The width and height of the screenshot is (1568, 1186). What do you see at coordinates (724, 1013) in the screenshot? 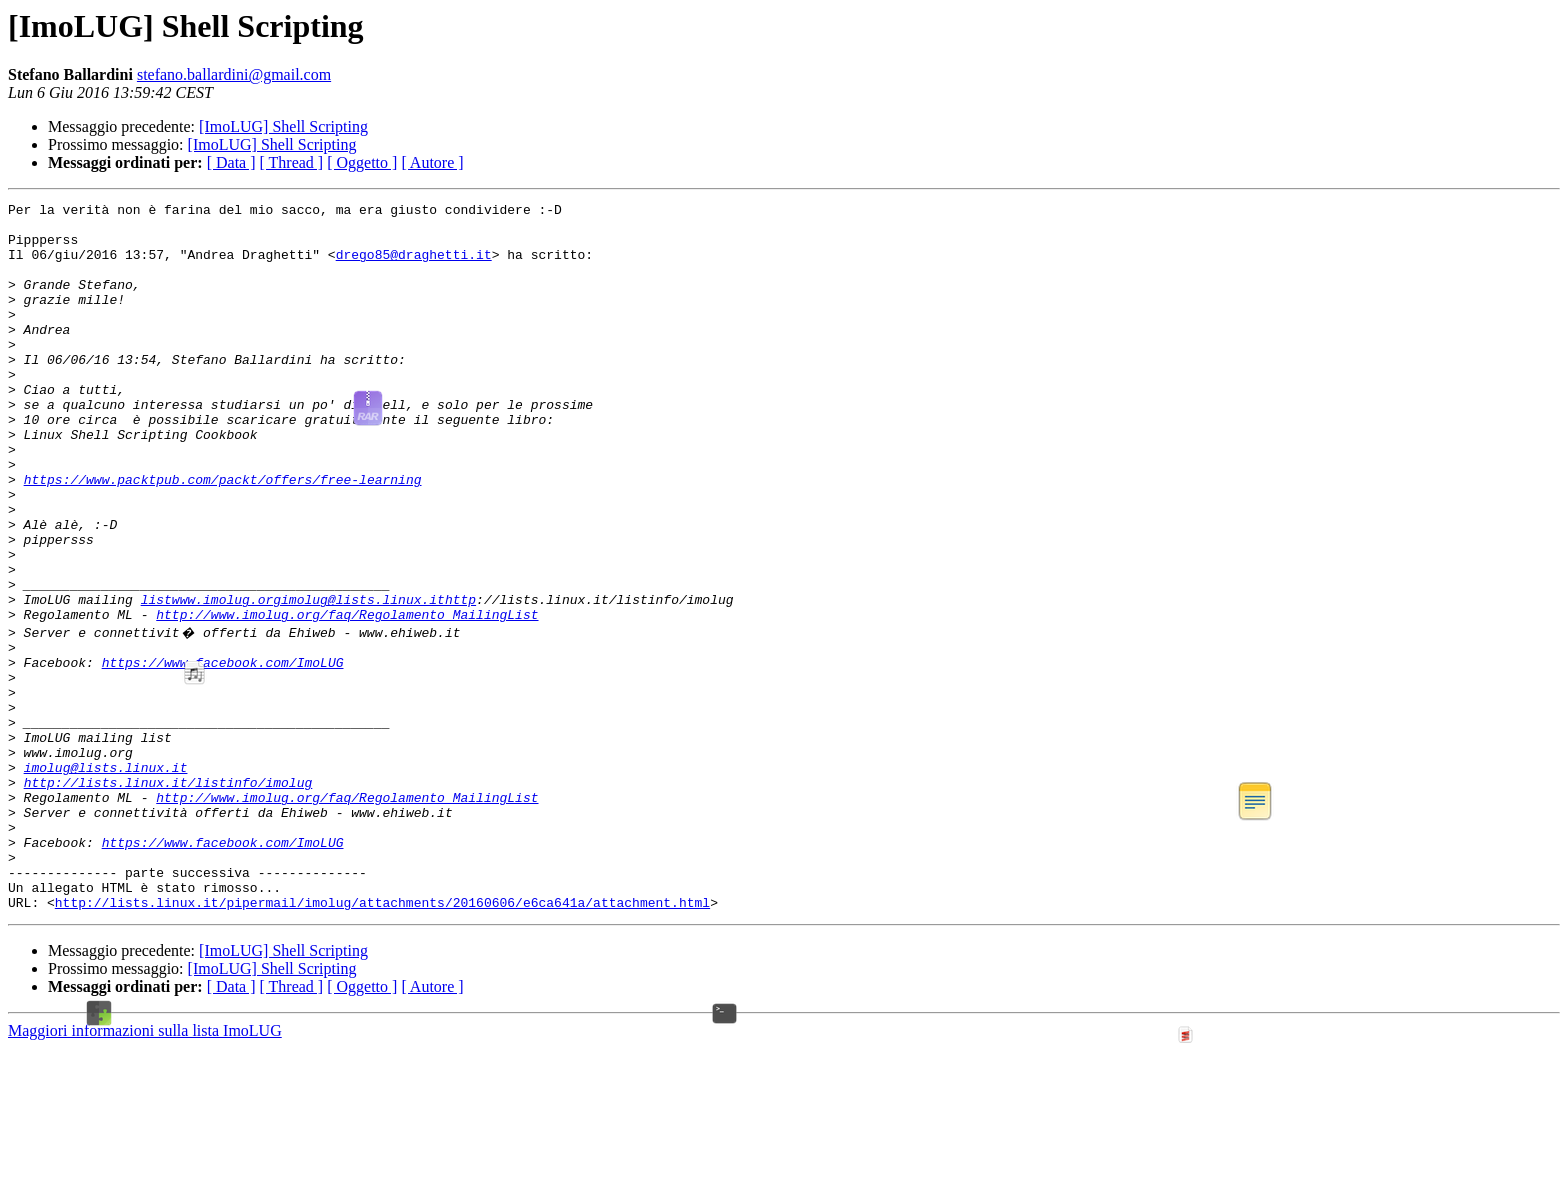
I see `open the terminal application` at bounding box center [724, 1013].